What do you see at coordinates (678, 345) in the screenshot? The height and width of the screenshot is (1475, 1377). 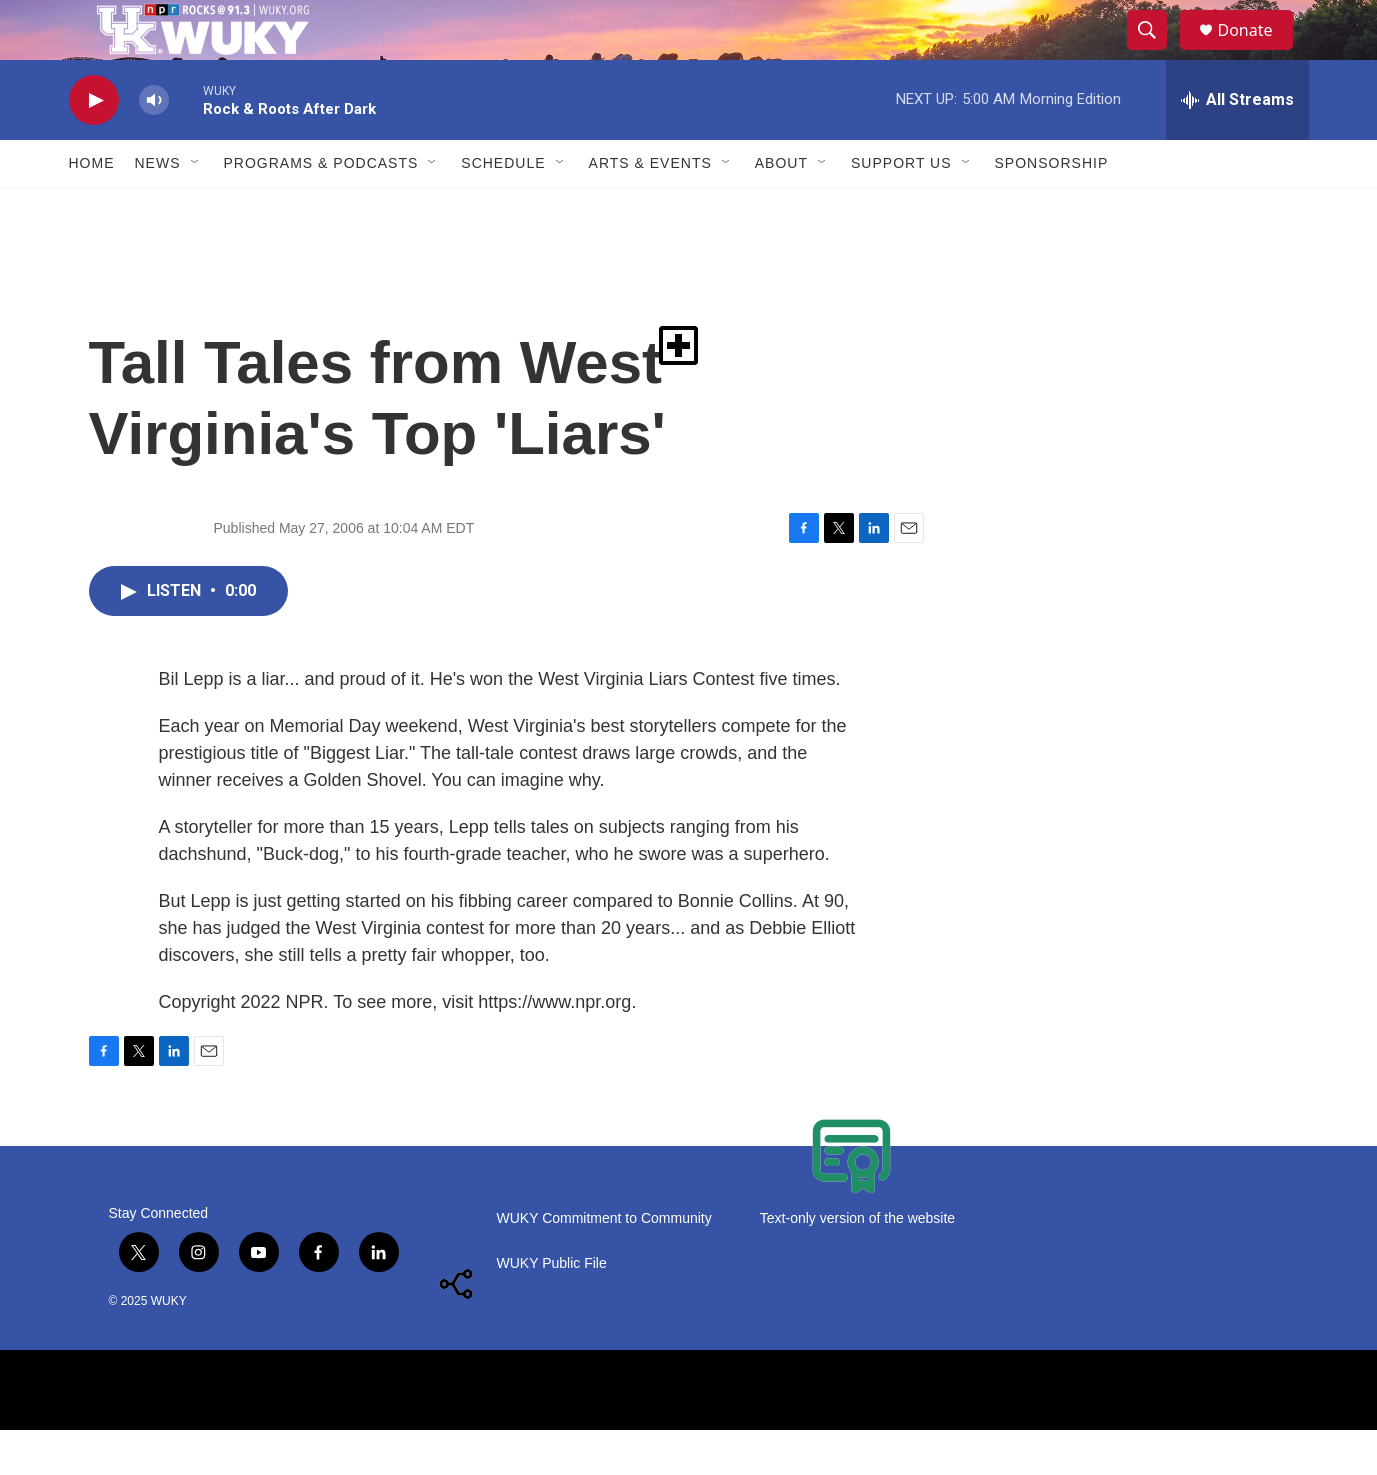 I see `find nearby hospitals or medical facilities` at bounding box center [678, 345].